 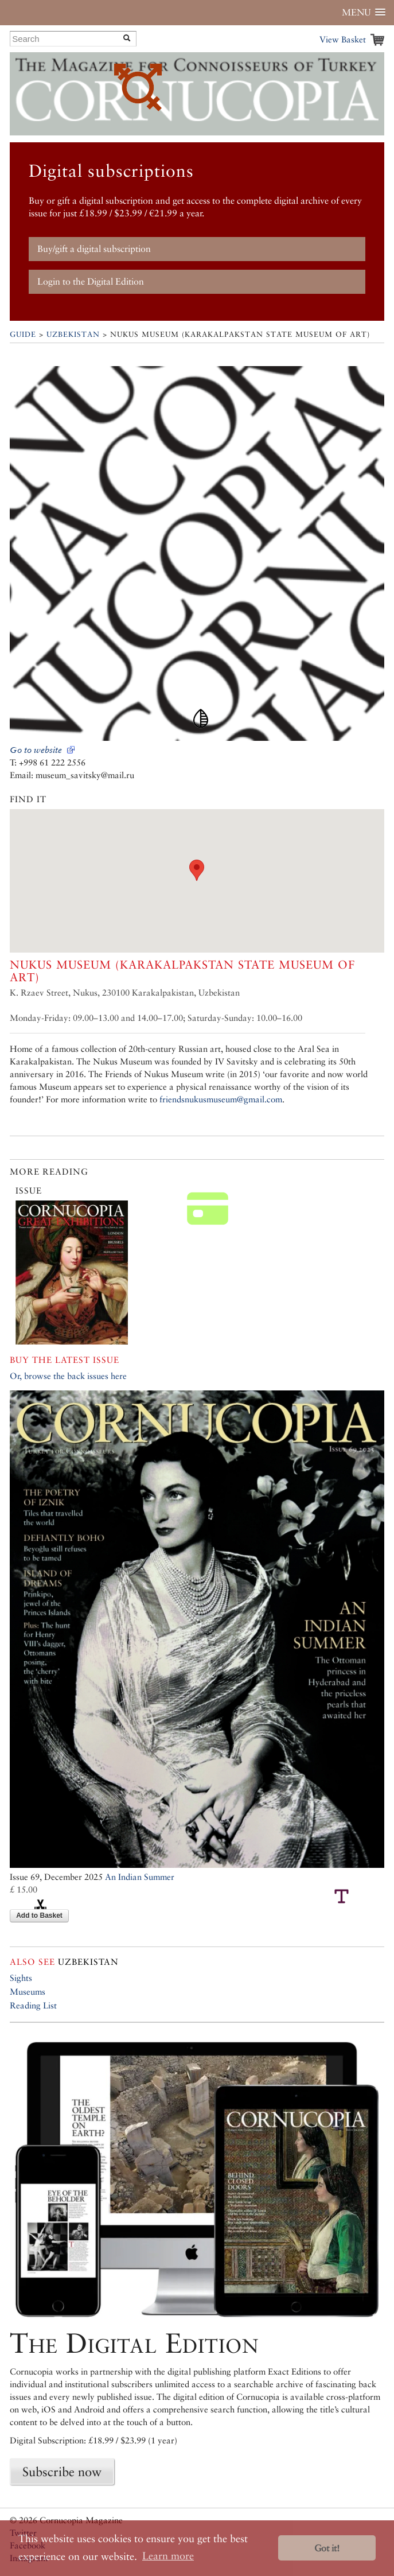 What do you see at coordinates (201, 719) in the screenshot?
I see `adjust opacity or transparency level` at bounding box center [201, 719].